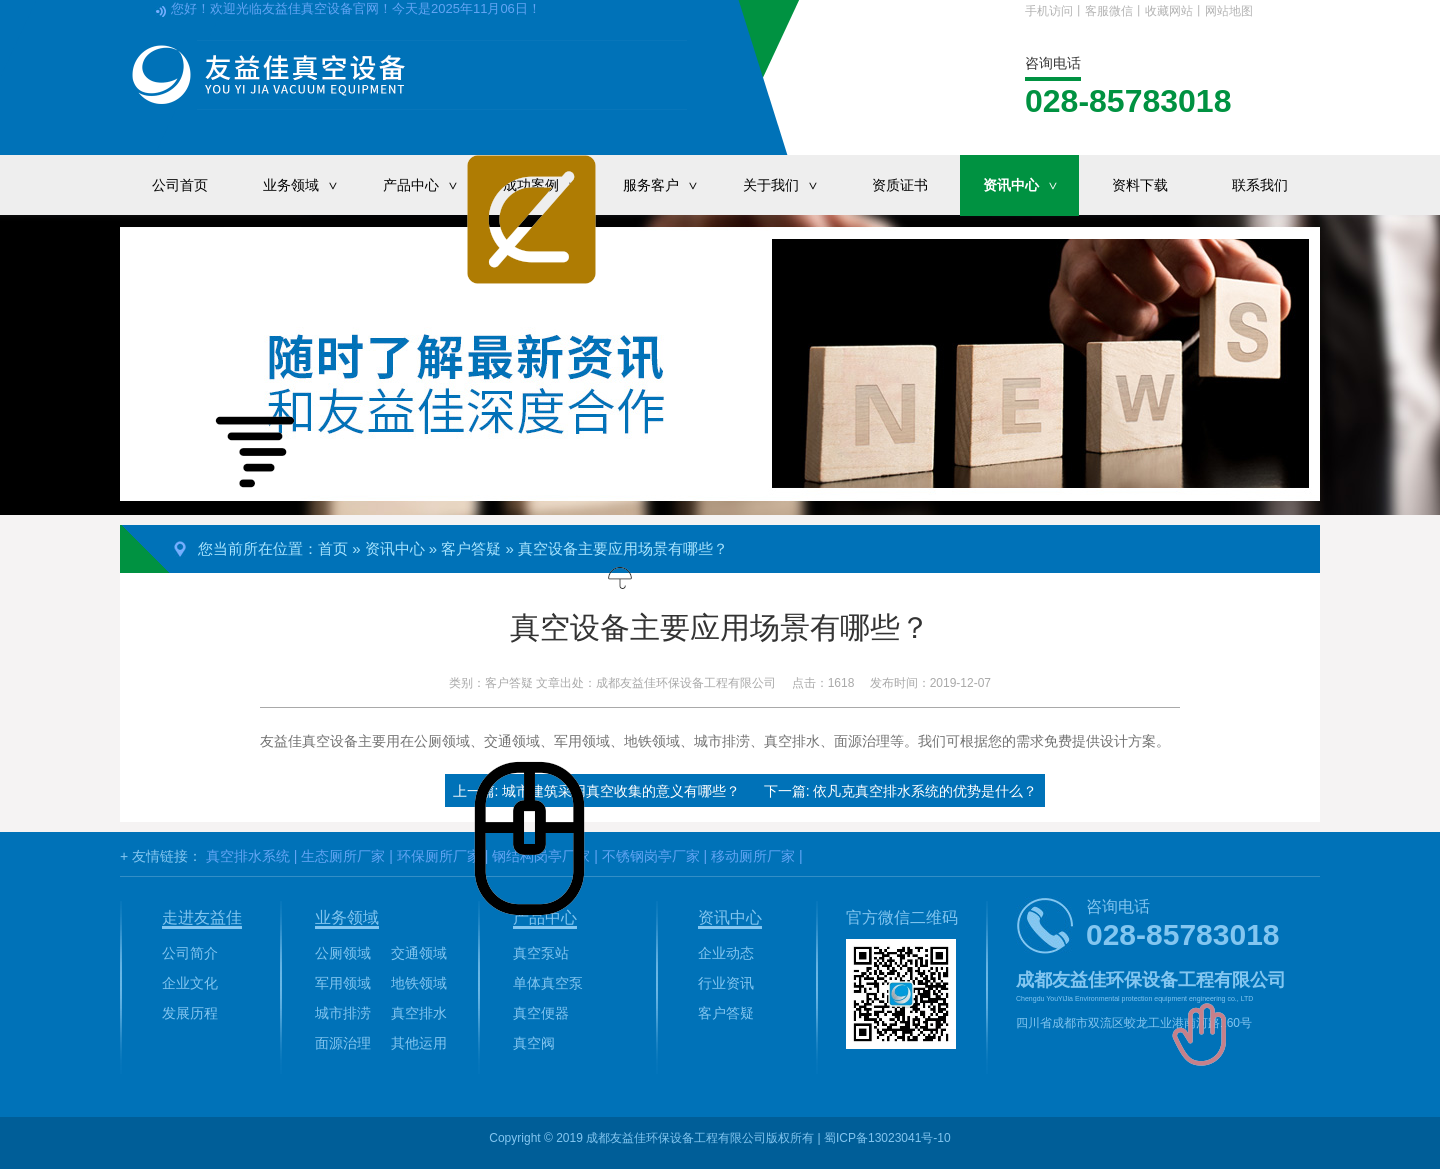  Describe the element at coordinates (1201, 1034) in the screenshot. I see `stop or pause an action` at that location.